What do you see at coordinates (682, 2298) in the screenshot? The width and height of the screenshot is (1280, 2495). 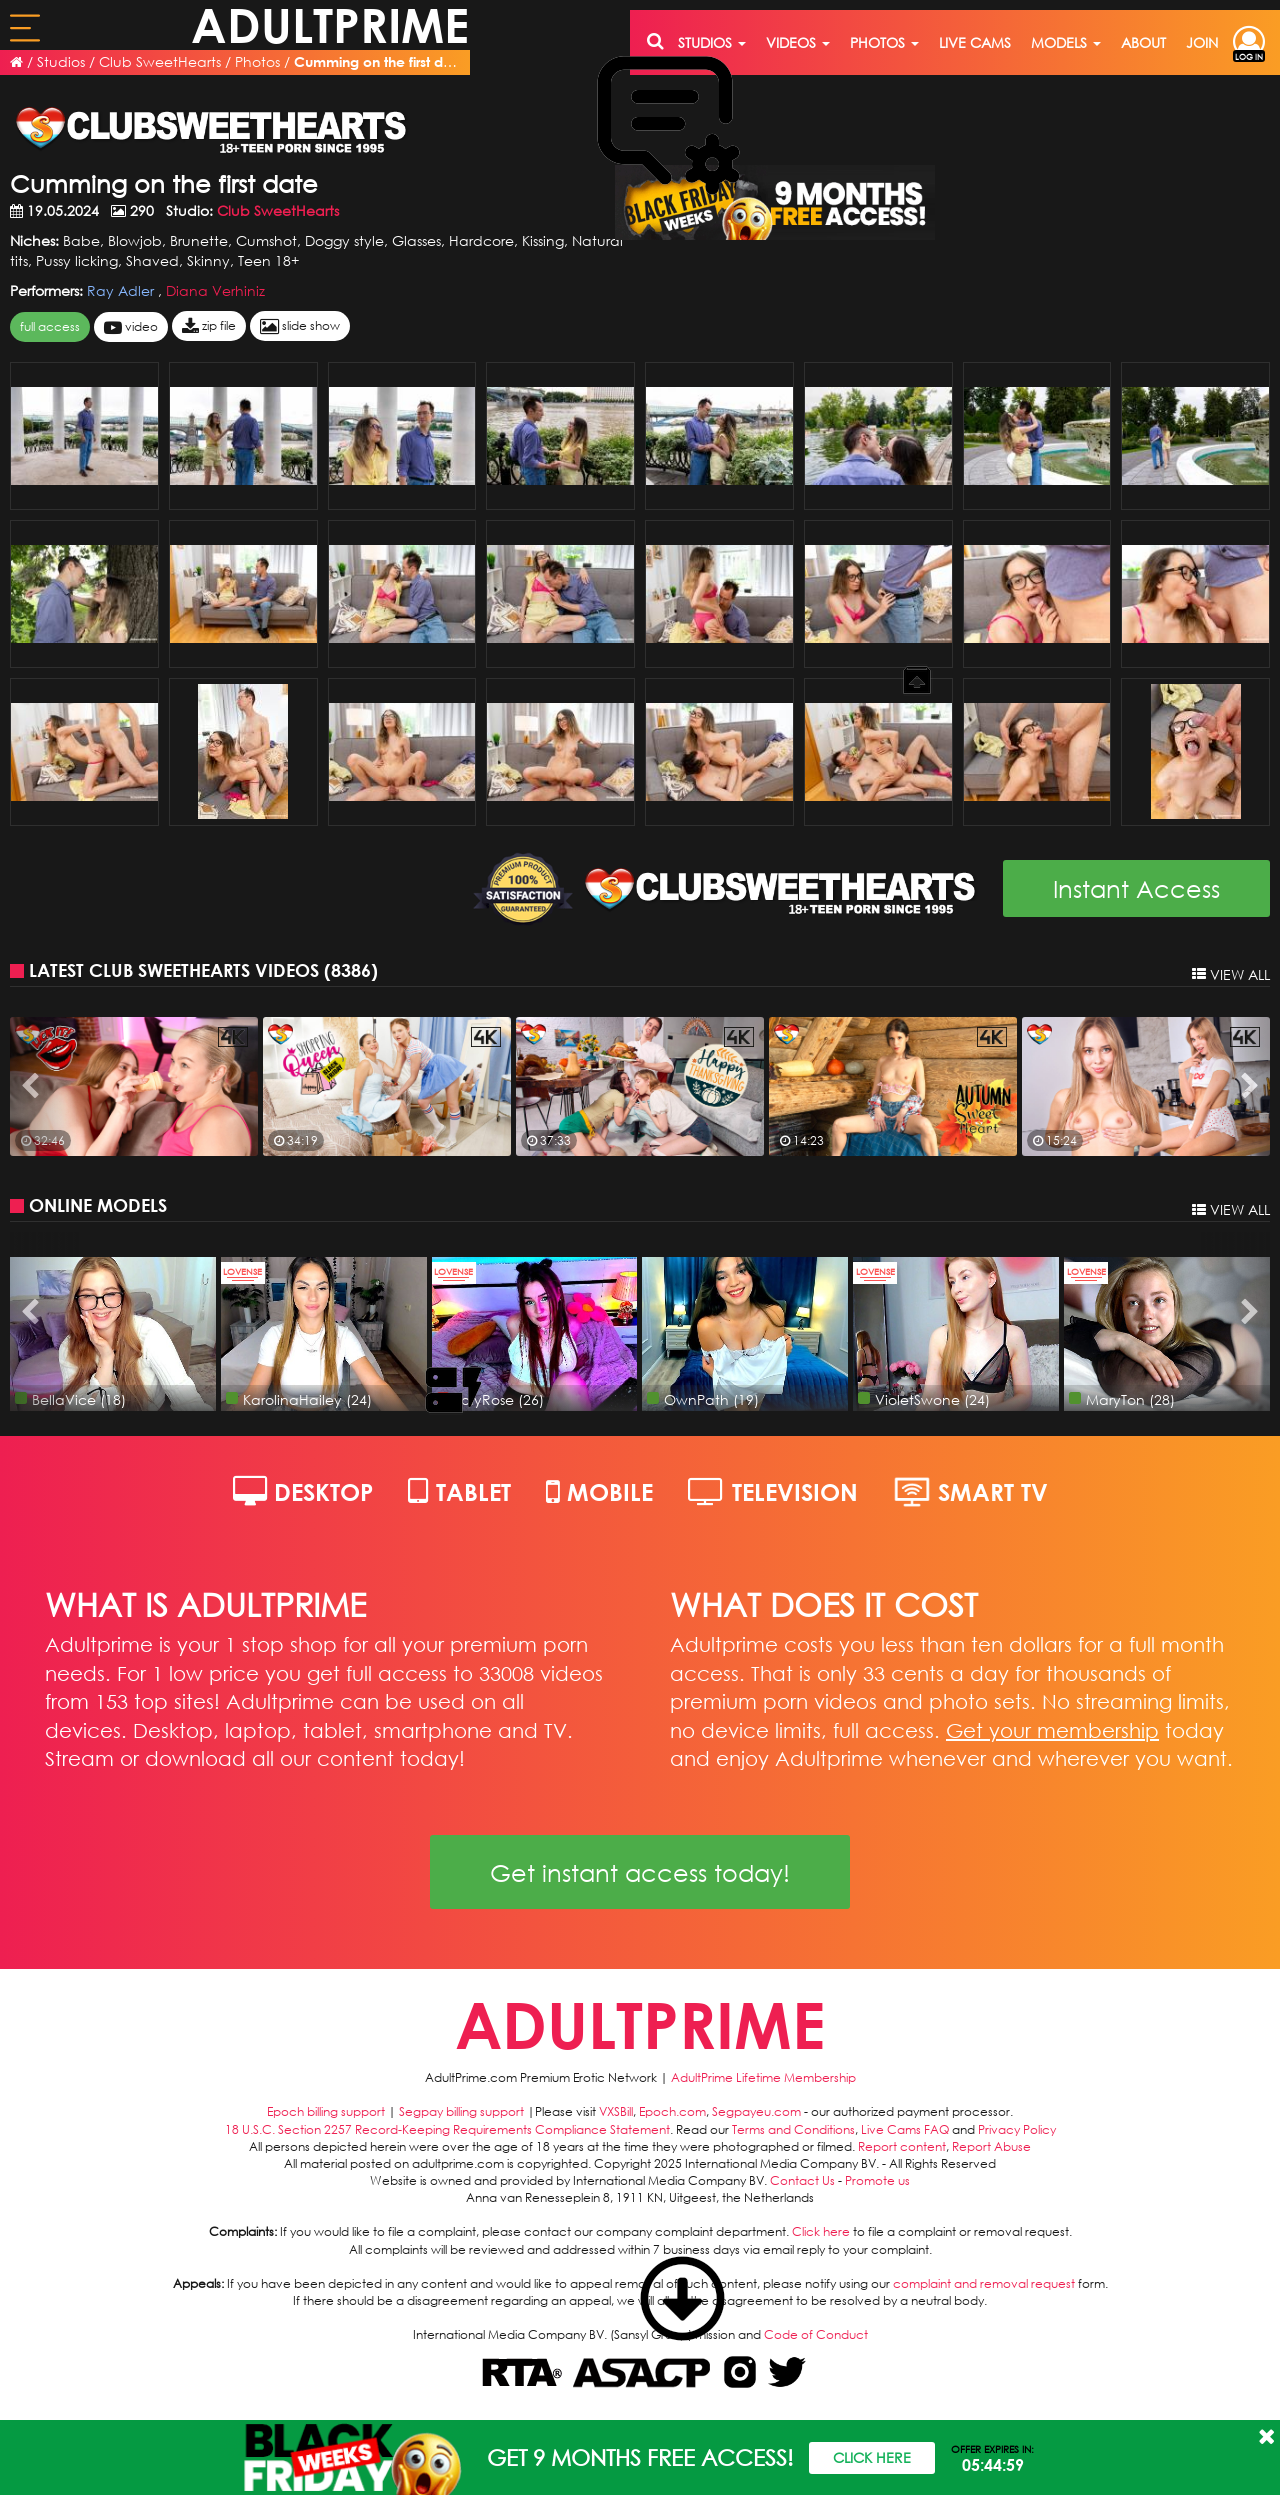 I see `download a file or content` at bounding box center [682, 2298].